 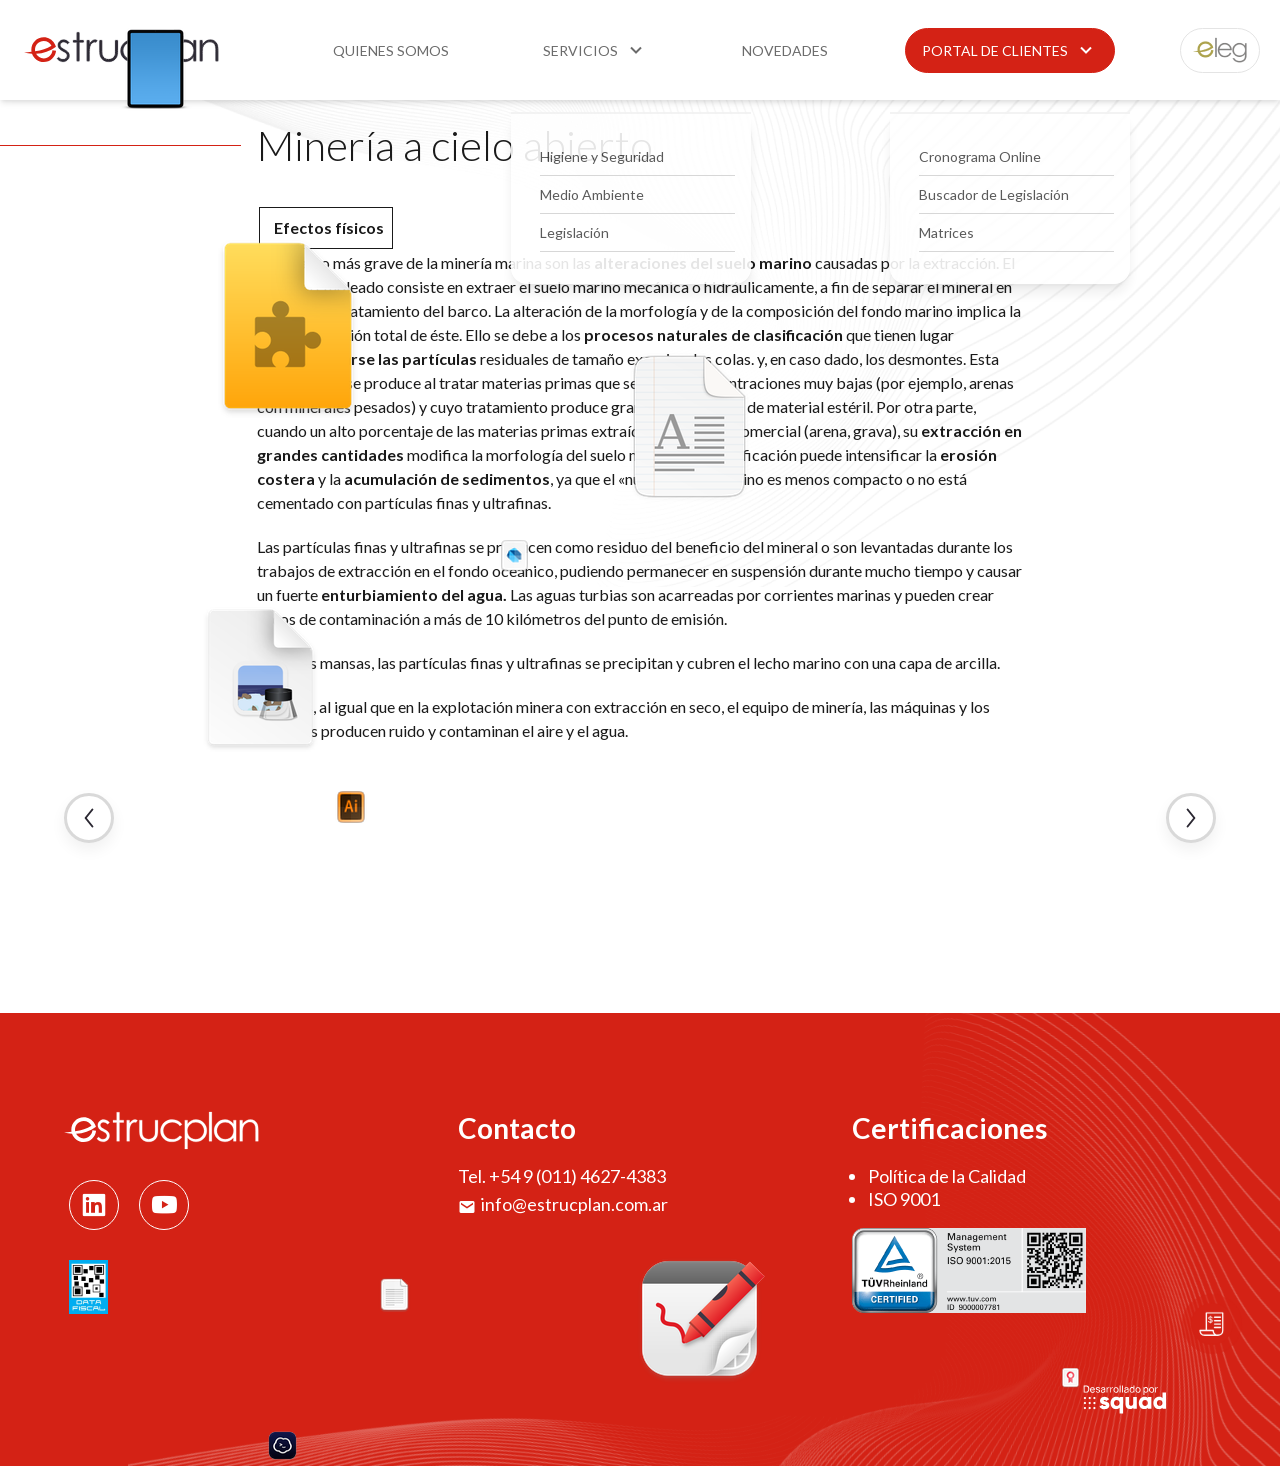 What do you see at coordinates (260, 679) in the screenshot?
I see `a generic image file` at bounding box center [260, 679].